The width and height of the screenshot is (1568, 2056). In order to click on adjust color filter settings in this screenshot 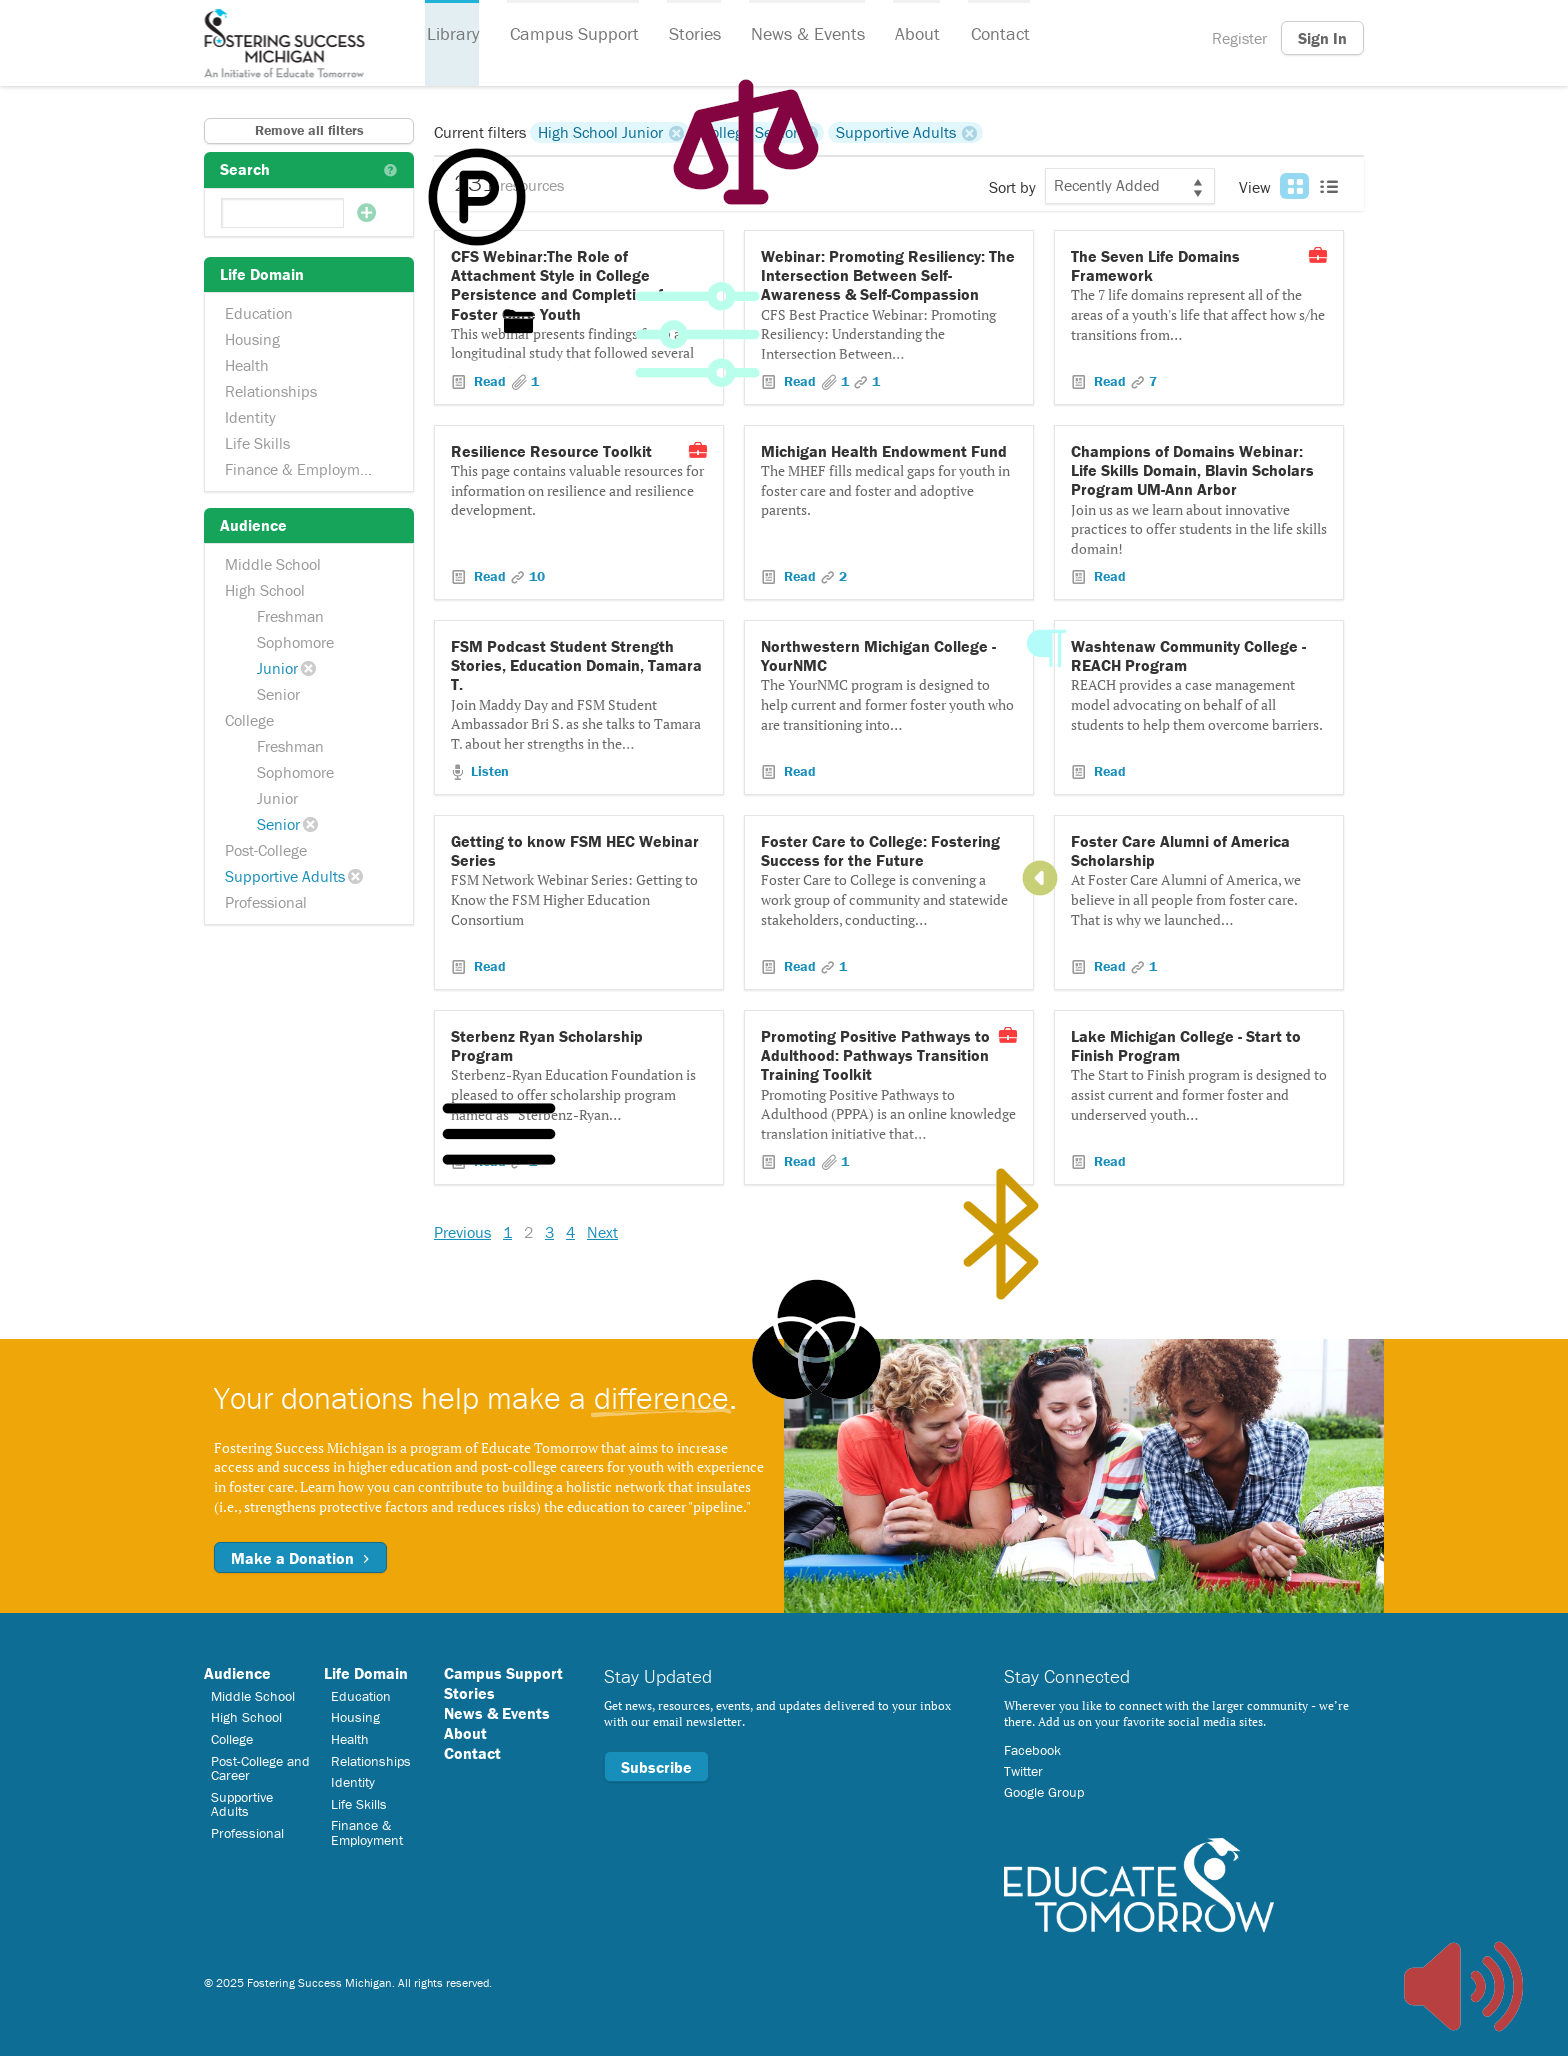, I will do `click(816, 1339)`.